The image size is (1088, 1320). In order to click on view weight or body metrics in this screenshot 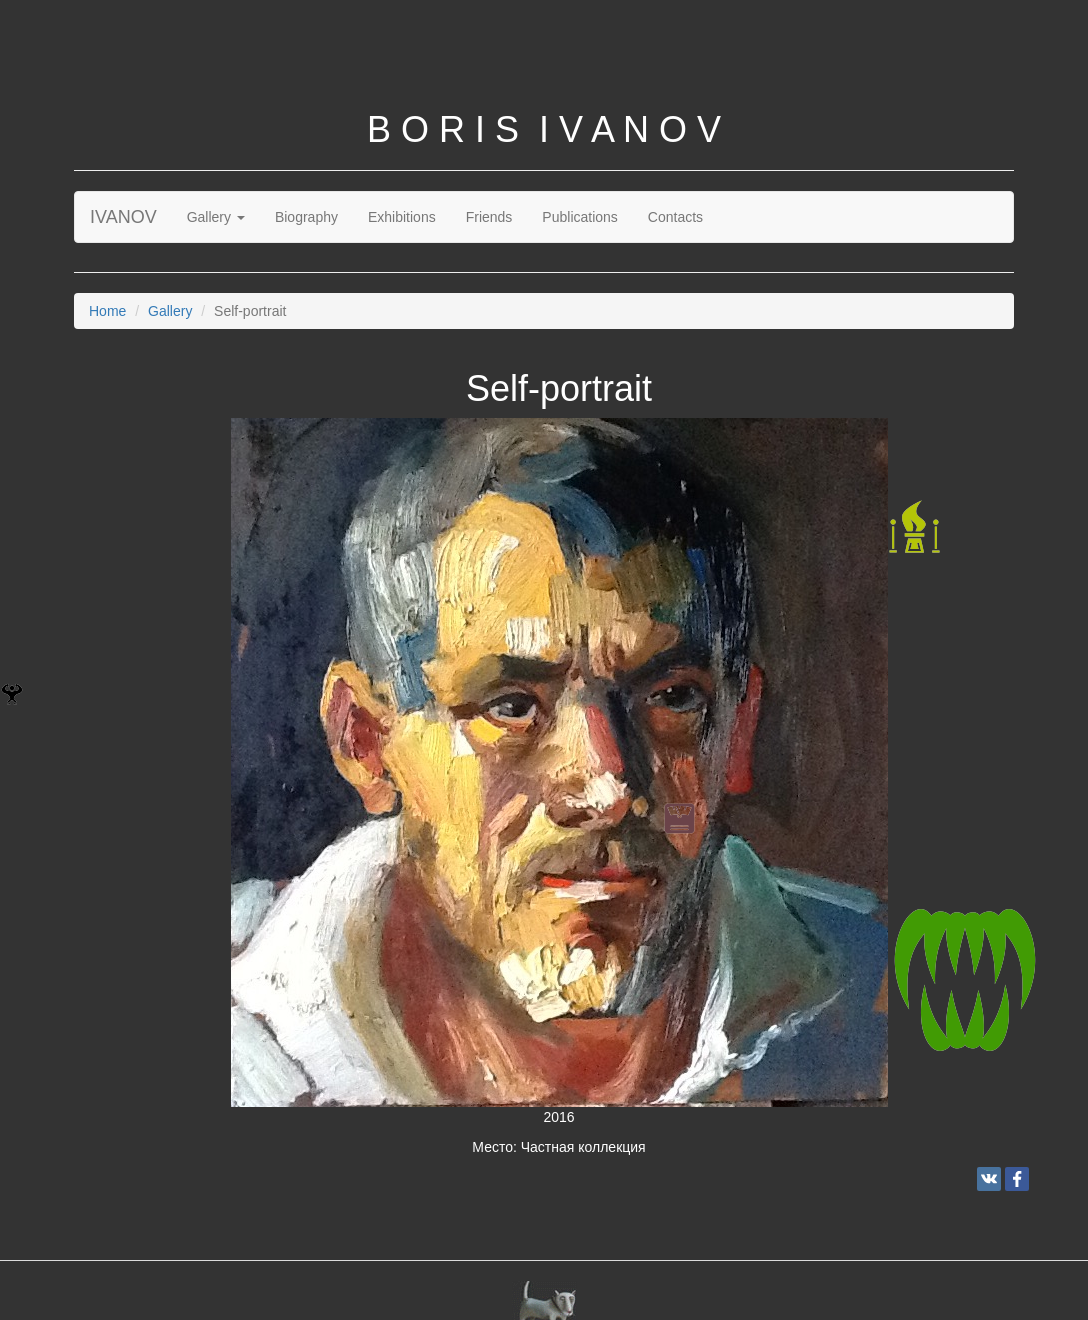, I will do `click(679, 818)`.